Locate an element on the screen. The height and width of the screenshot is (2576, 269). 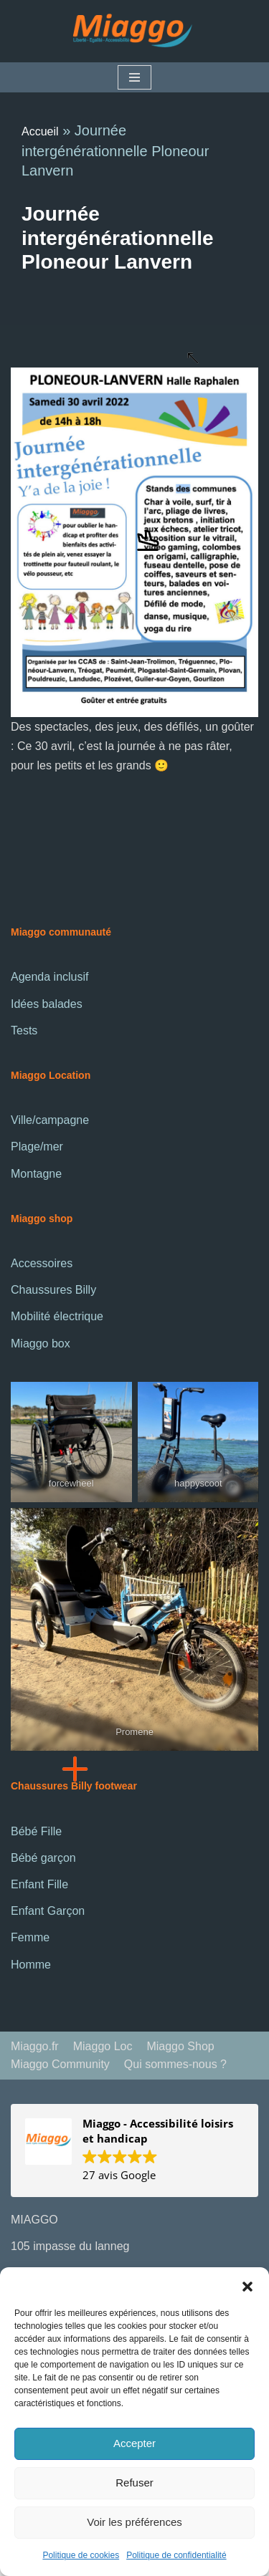
move item to upper left corner is located at coordinates (193, 358).